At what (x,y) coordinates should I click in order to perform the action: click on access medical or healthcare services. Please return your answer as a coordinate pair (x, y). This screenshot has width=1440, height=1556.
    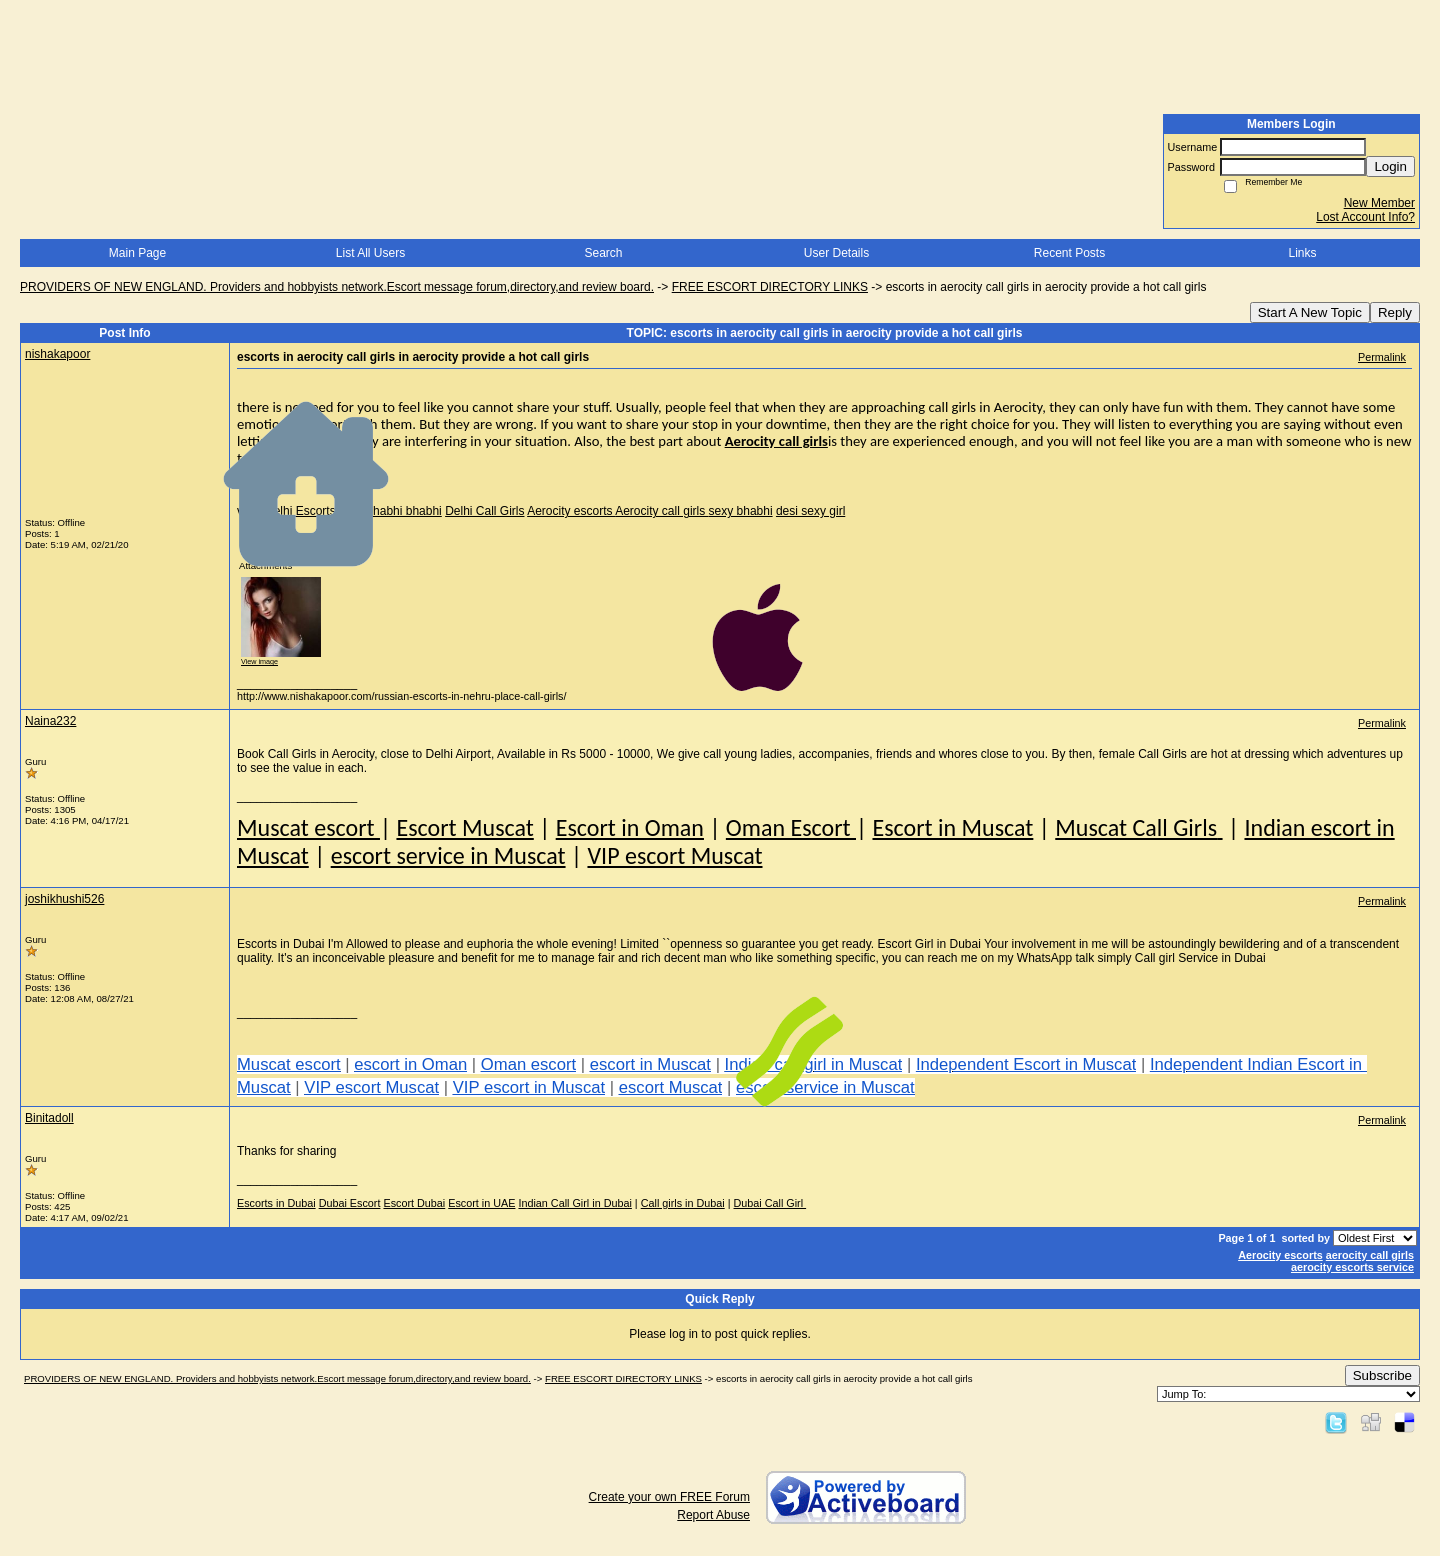
    Looking at the image, I should click on (306, 484).